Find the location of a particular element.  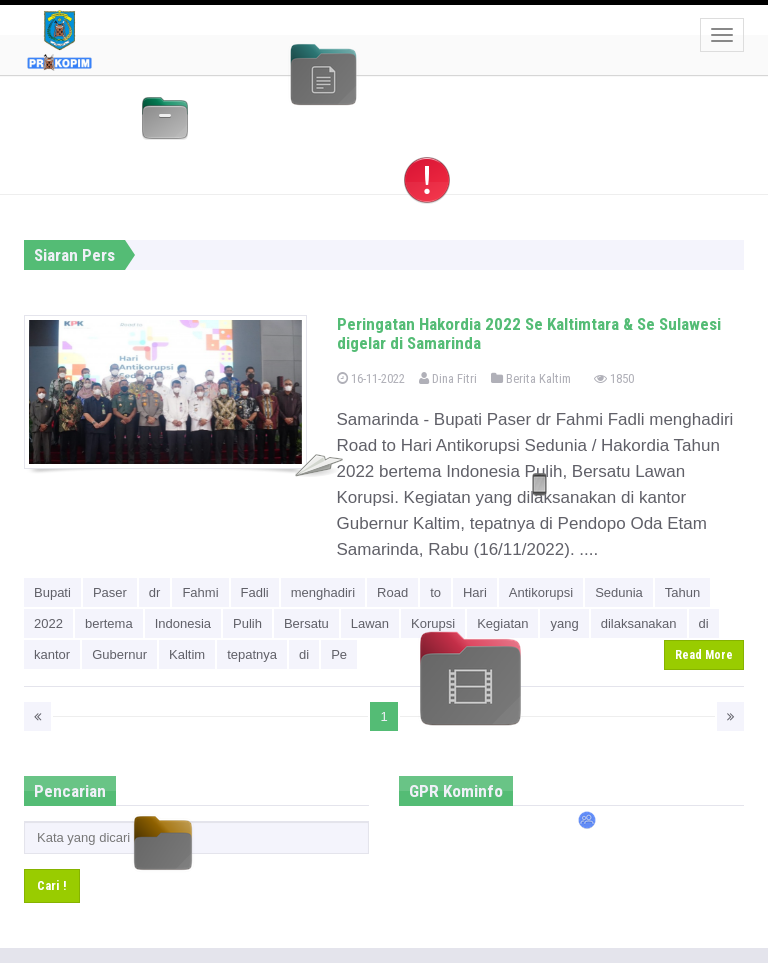

indicates an important alert or warning is located at coordinates (427, 180).